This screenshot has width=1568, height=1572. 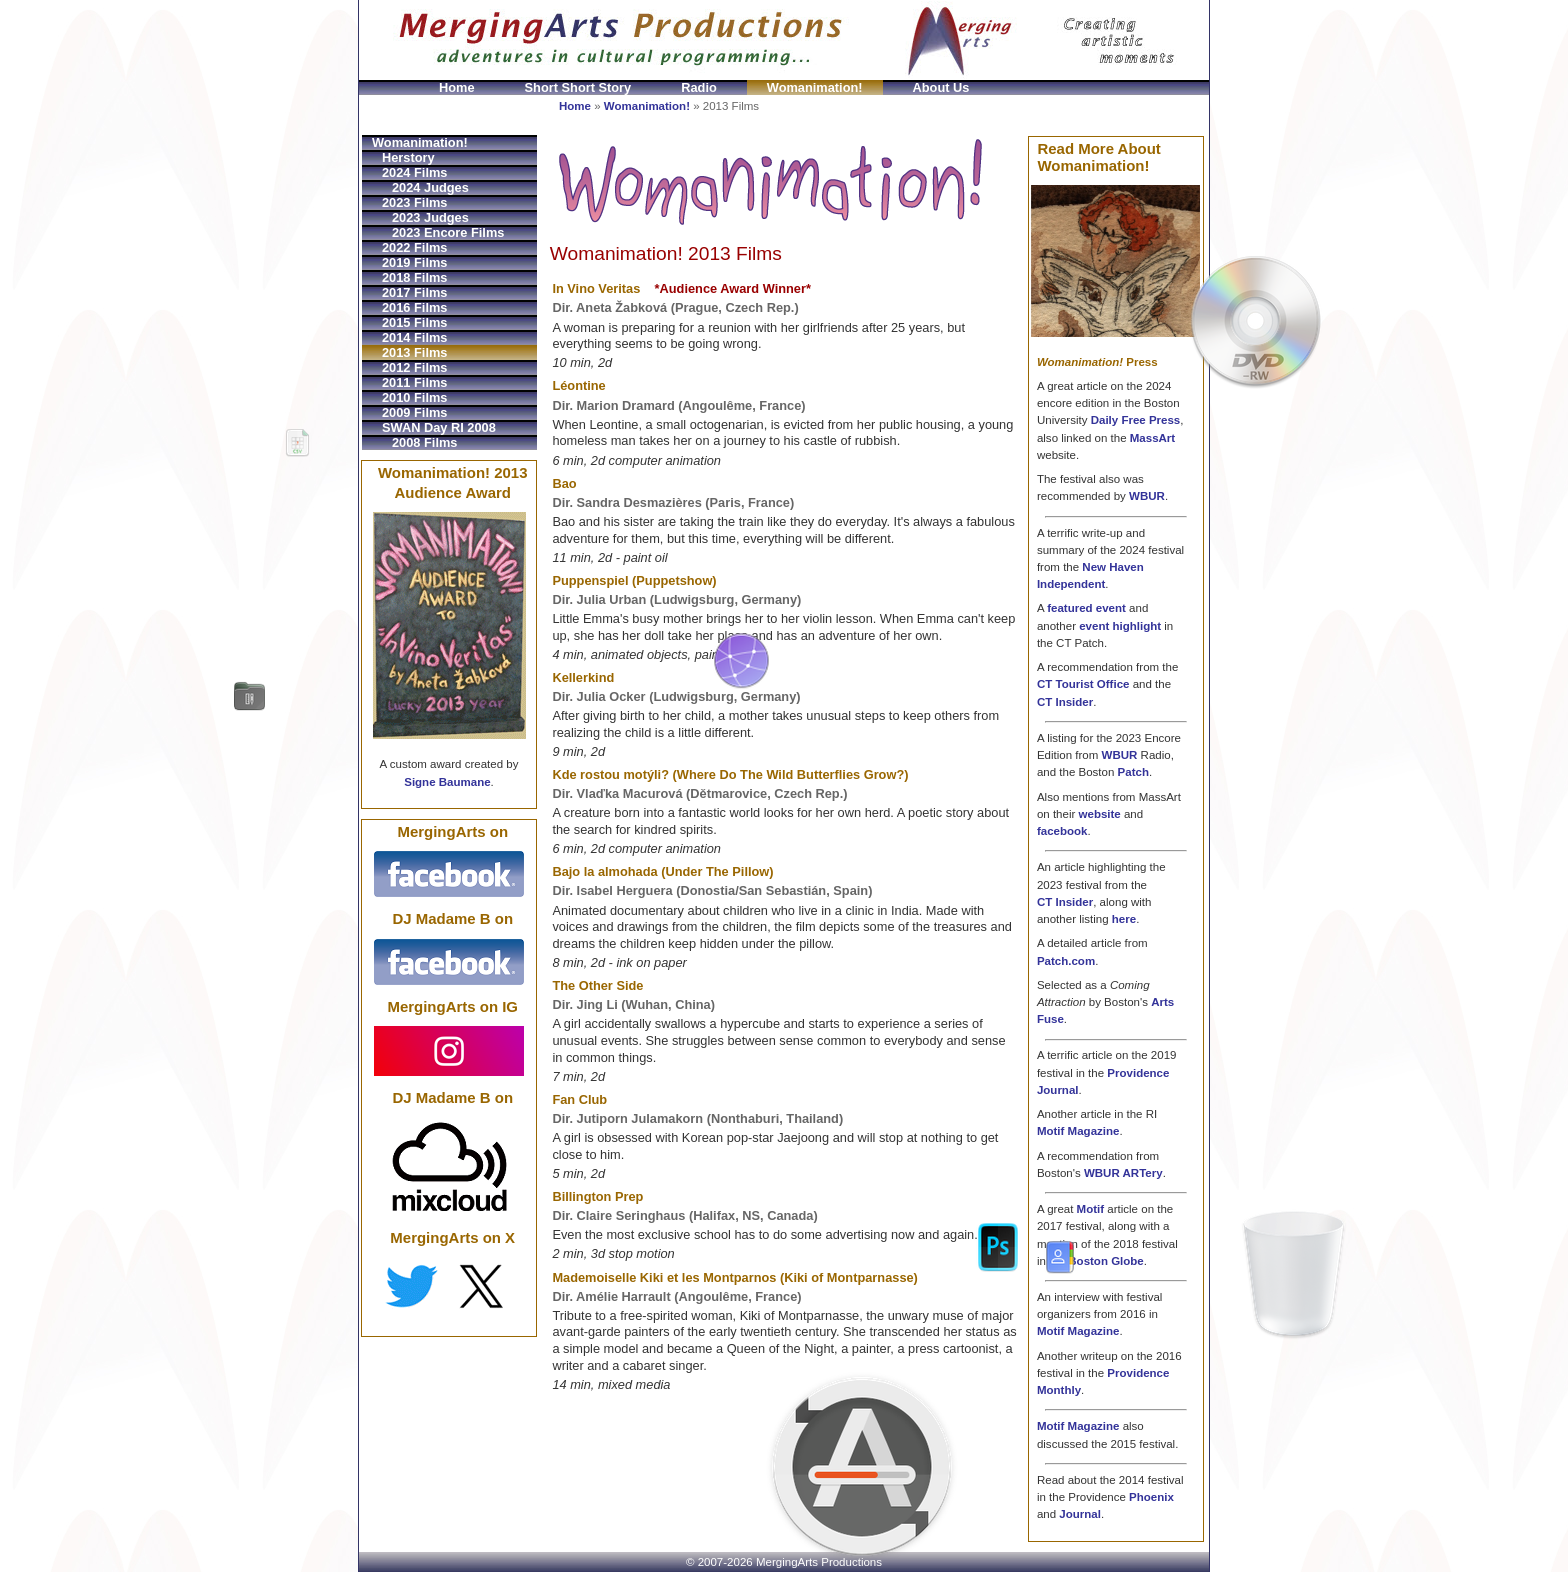 What do you see at coordinates (297, 442) in the screenshot?
I see `open a CSV spreadsheet file` at bounding box center [297, 442].